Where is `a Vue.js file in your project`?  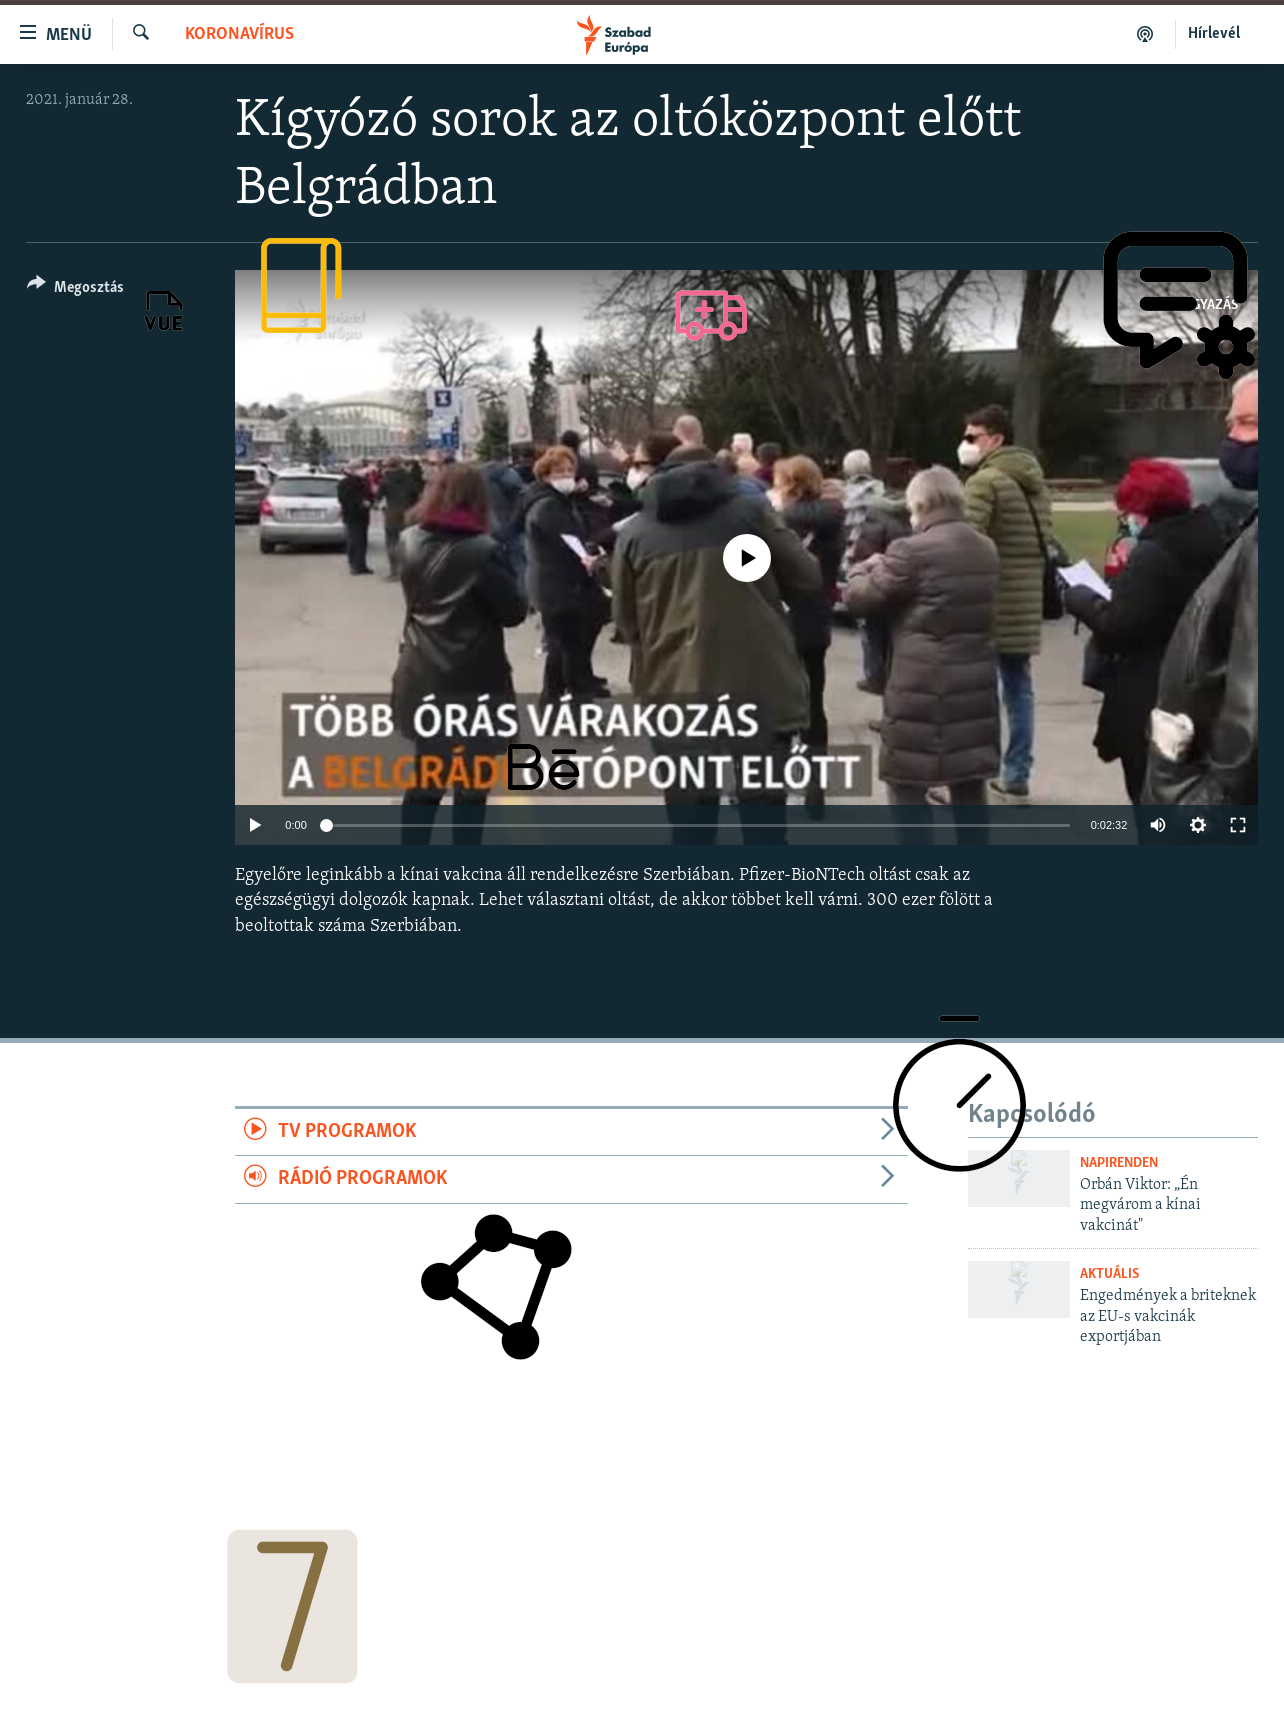 a Vue.js file in your project is located at coordinates (164, 312).